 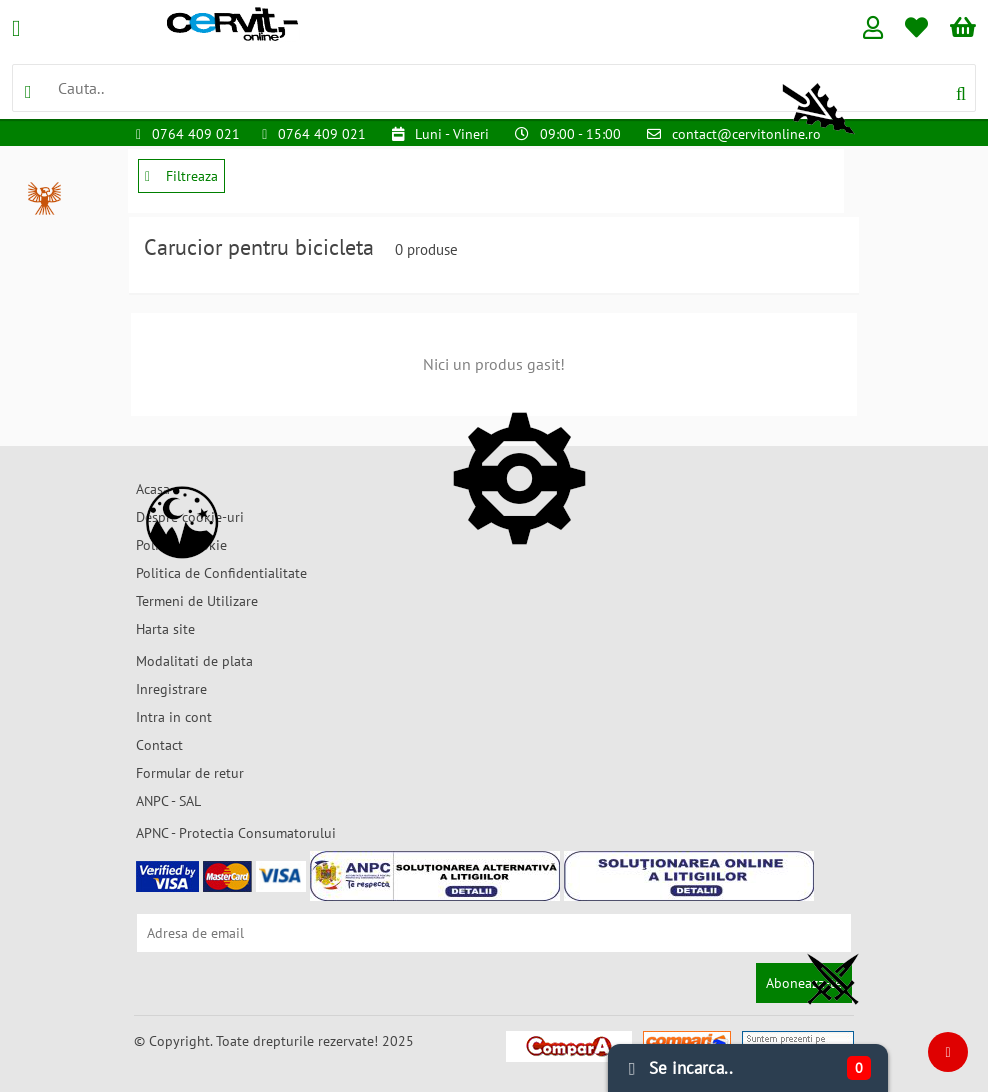 What do you see at coordinates (519, 478) in the screenshot?
I see `access settings or preferences` at bounding box center [519, 478].